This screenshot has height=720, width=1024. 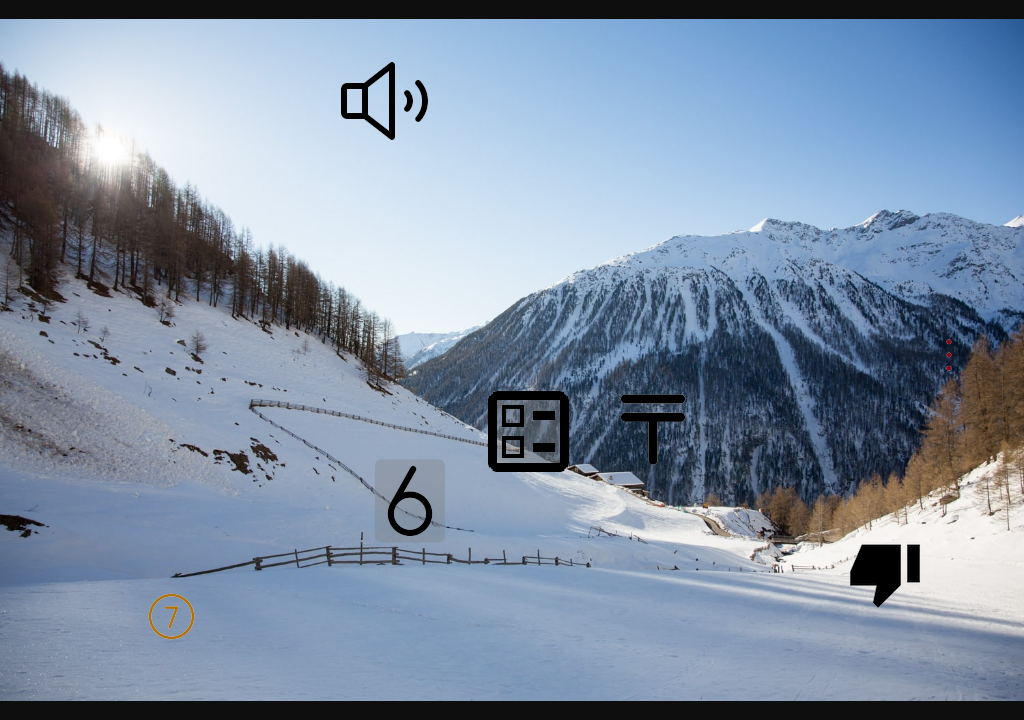 I want to click on indicates kazakhstani tenge currency, so click(x=653, y=428).